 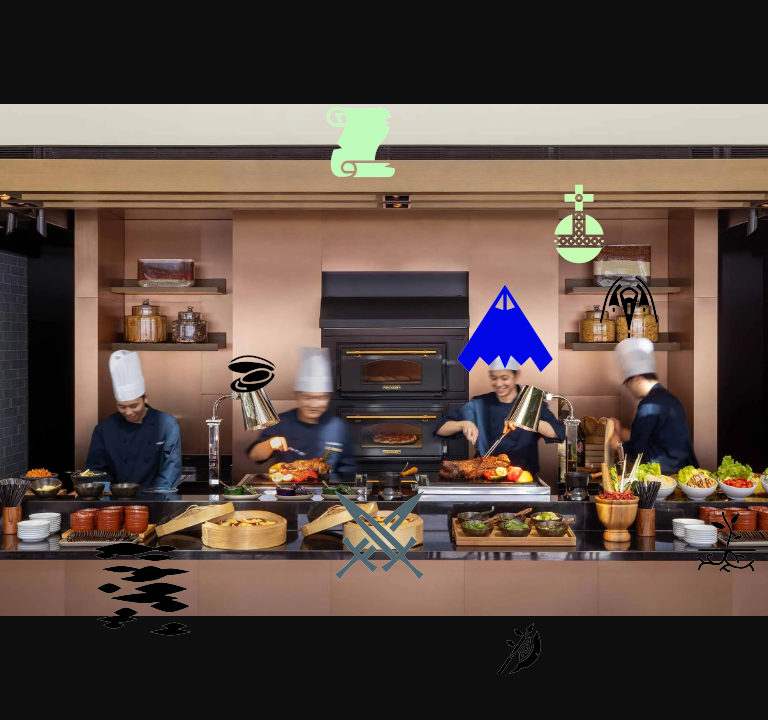 What do you see at coordinates (727, 542) in the screenshot?
I see `view plant root system details` at bounding box center [727, 542].